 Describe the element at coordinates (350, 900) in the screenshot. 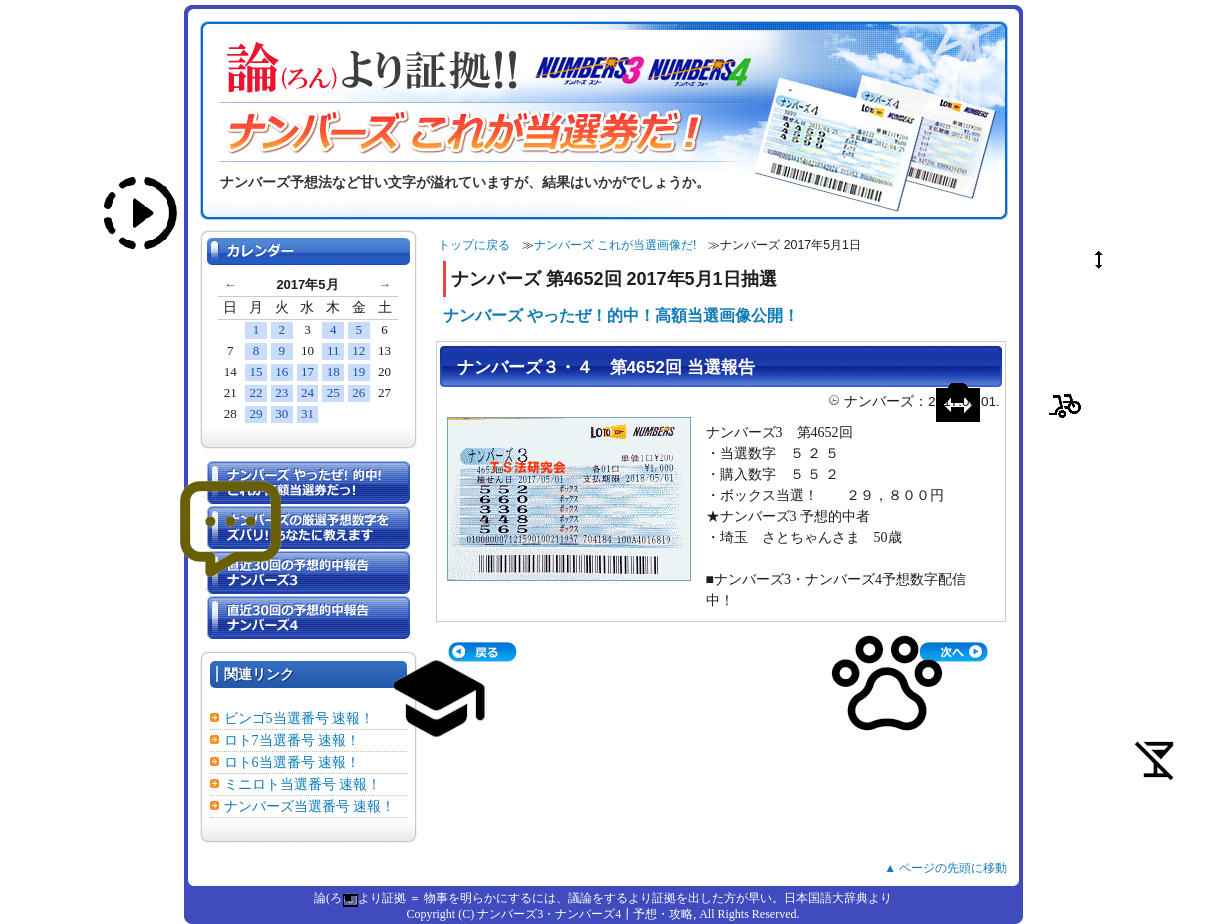

I see `access featured or highlighted video content` at that location.